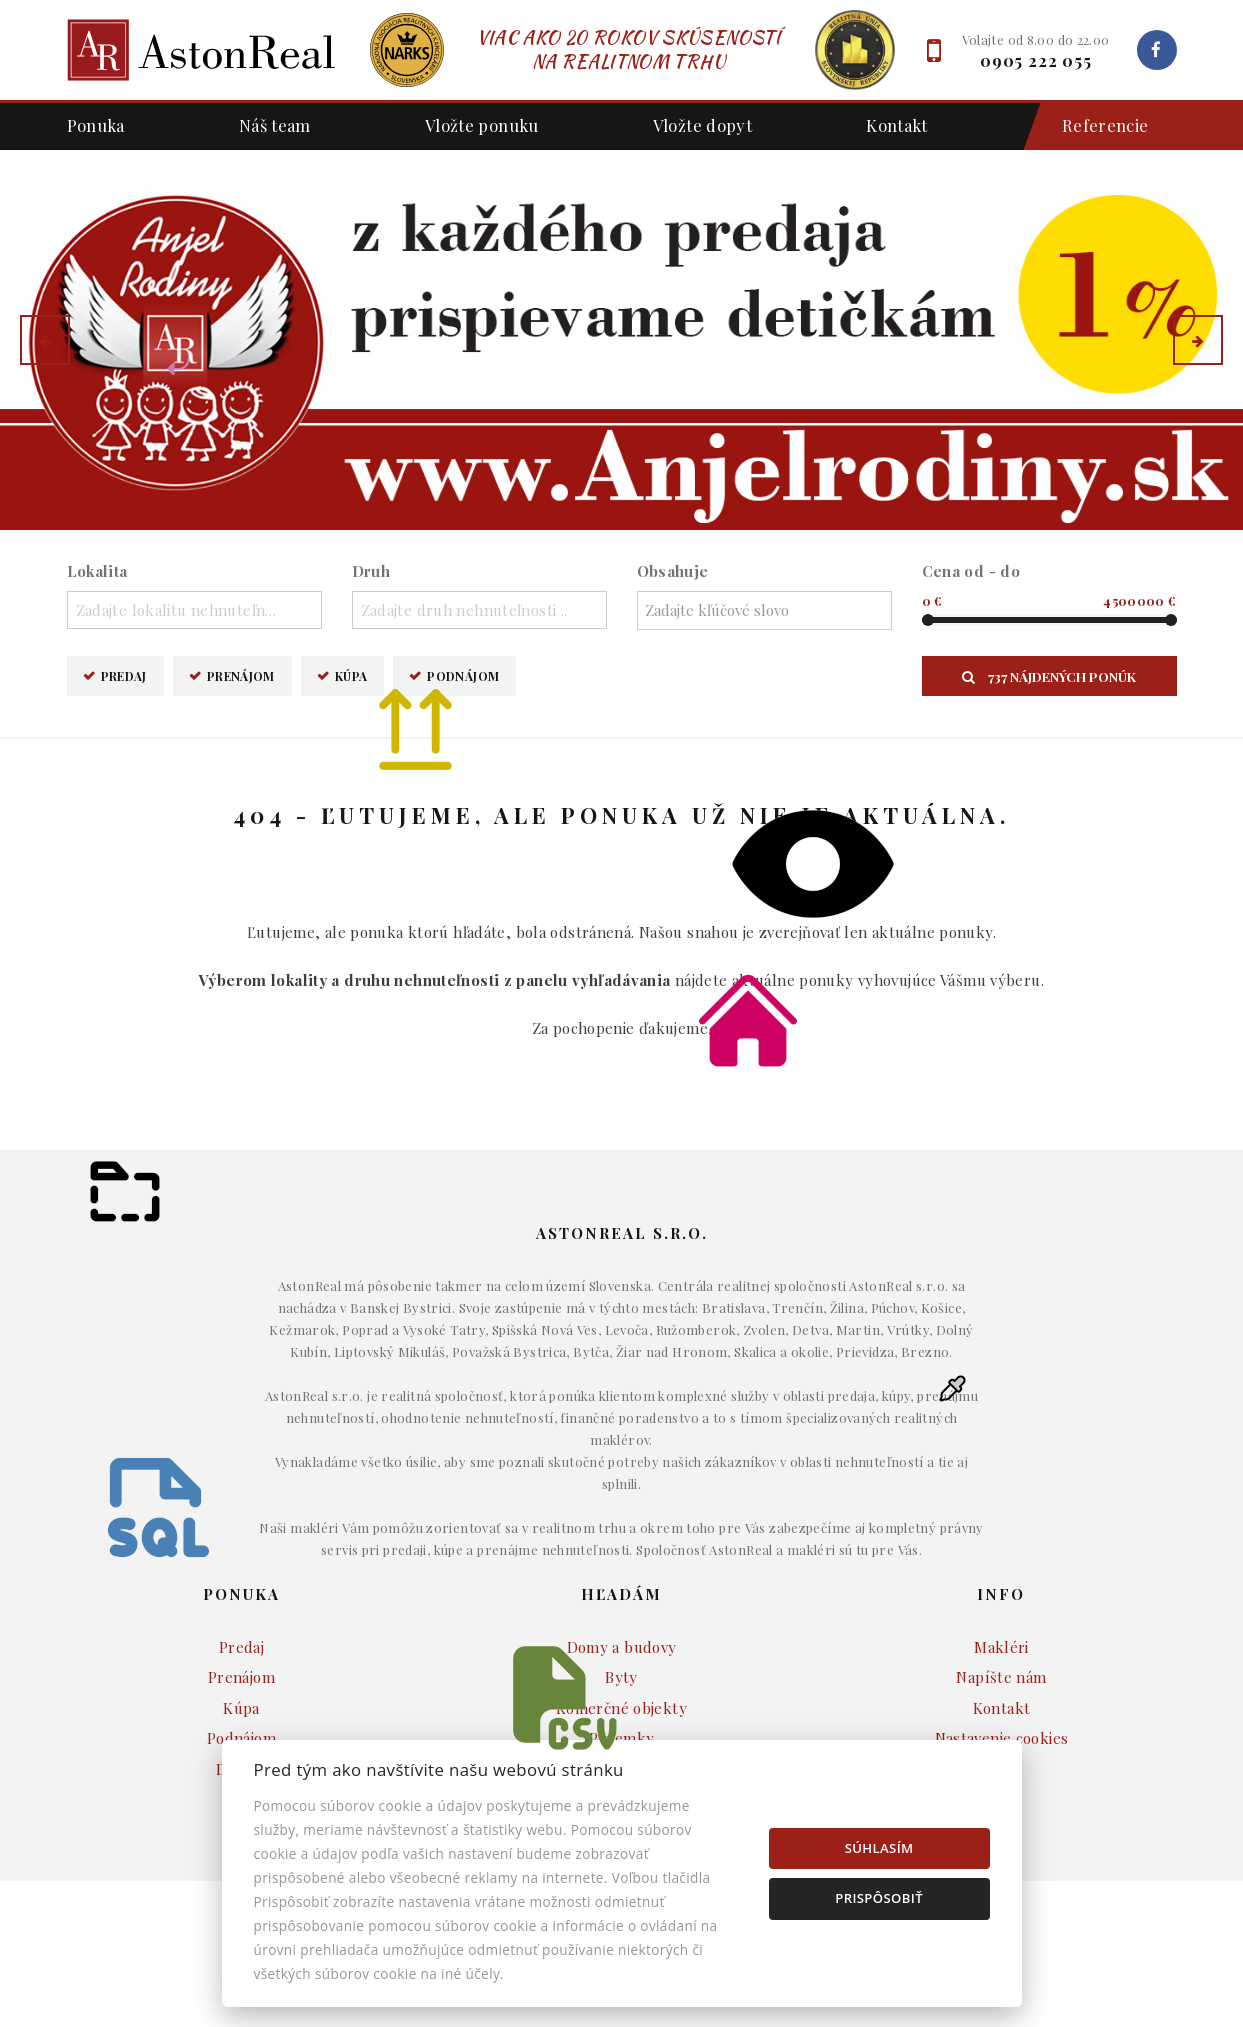  What do you see at coordinates (415, 729) in the screenshot?
I see `upload multiple files` at bounding box center [415, 729].